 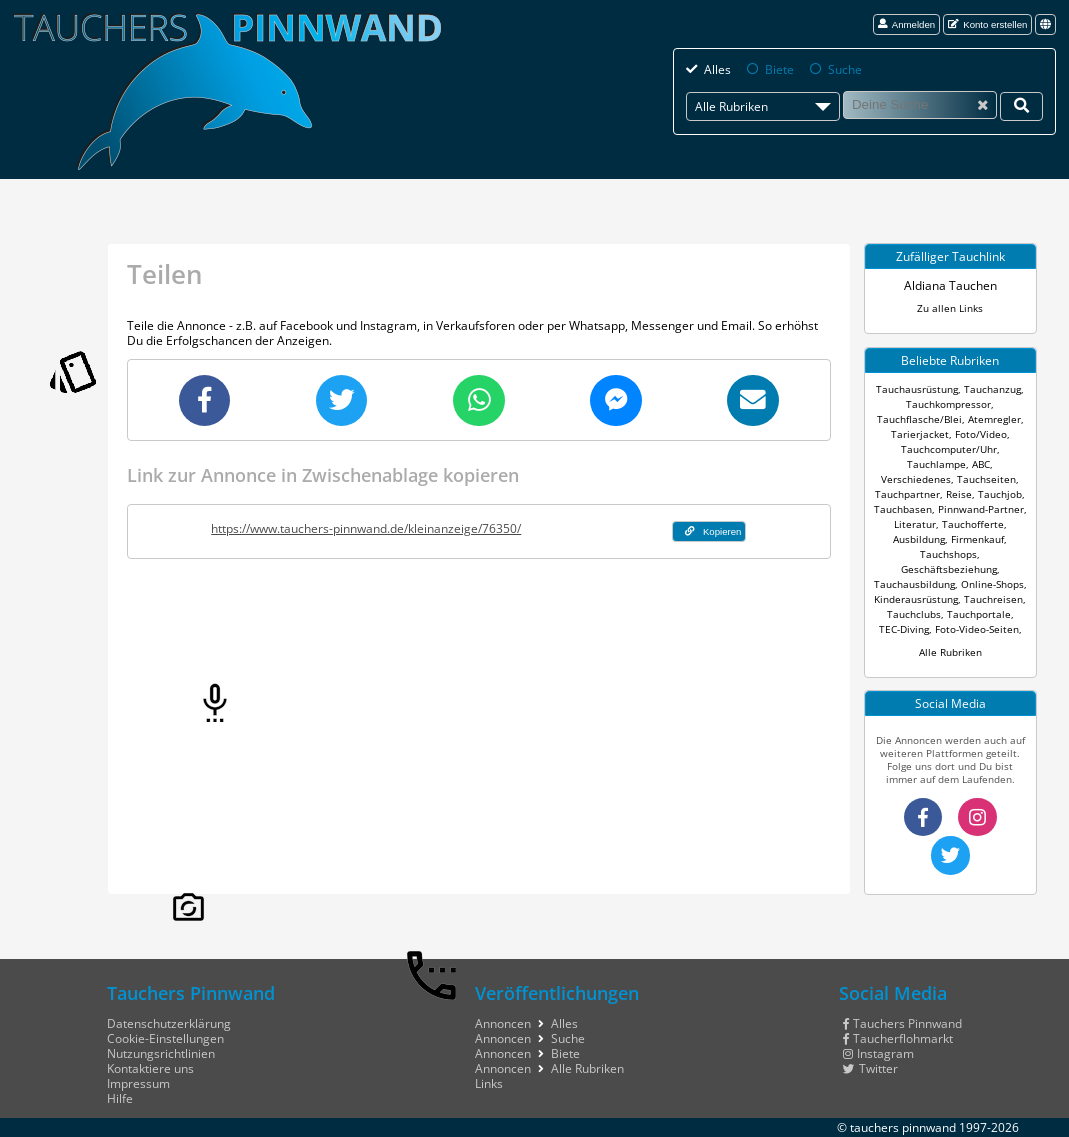 What do you see at coordinates (431, 975) in the screenshot?
I see `access phone or call settings` at bounding box center [431, 975].